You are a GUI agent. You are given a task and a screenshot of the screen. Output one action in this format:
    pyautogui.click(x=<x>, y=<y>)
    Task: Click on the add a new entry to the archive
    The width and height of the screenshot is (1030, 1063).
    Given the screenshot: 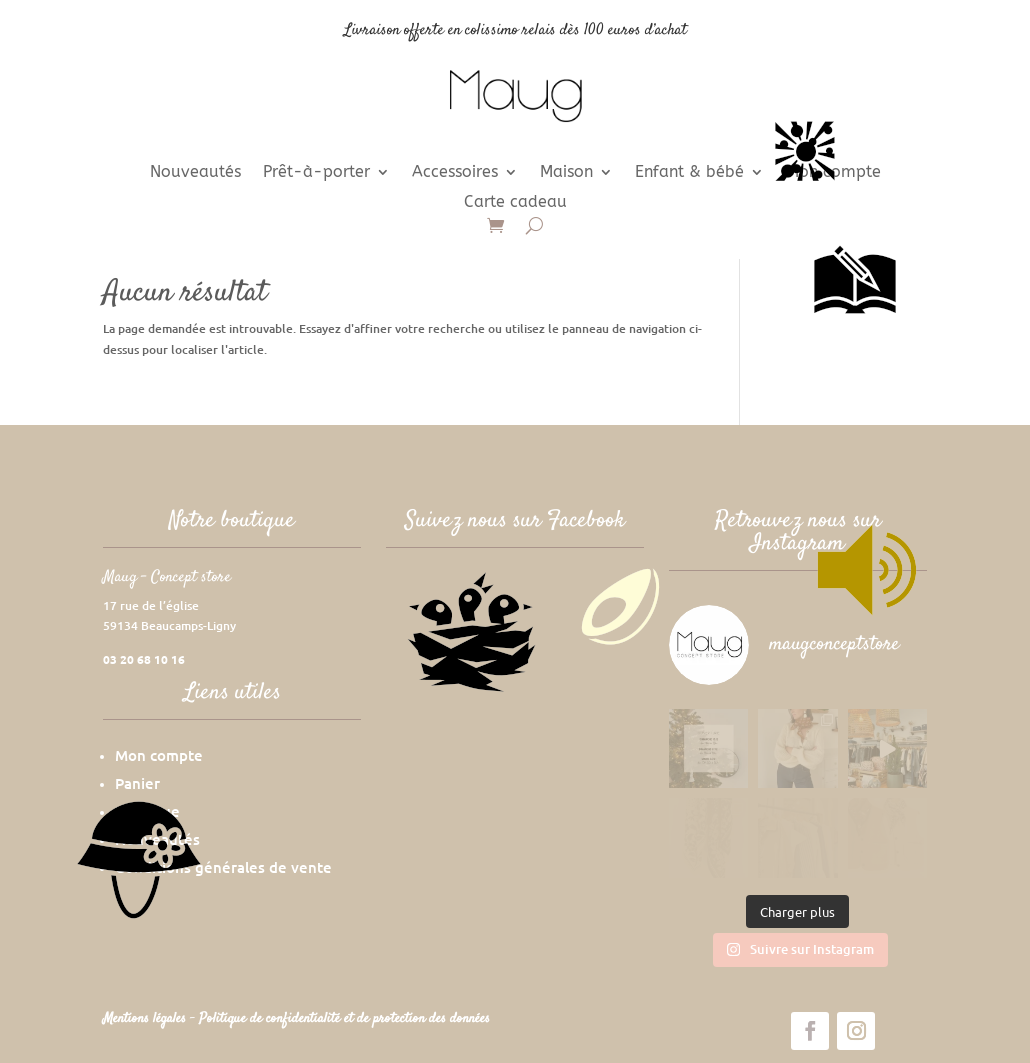 What is the action you would take?
    pyautogui.click(x=855, y=284)
    